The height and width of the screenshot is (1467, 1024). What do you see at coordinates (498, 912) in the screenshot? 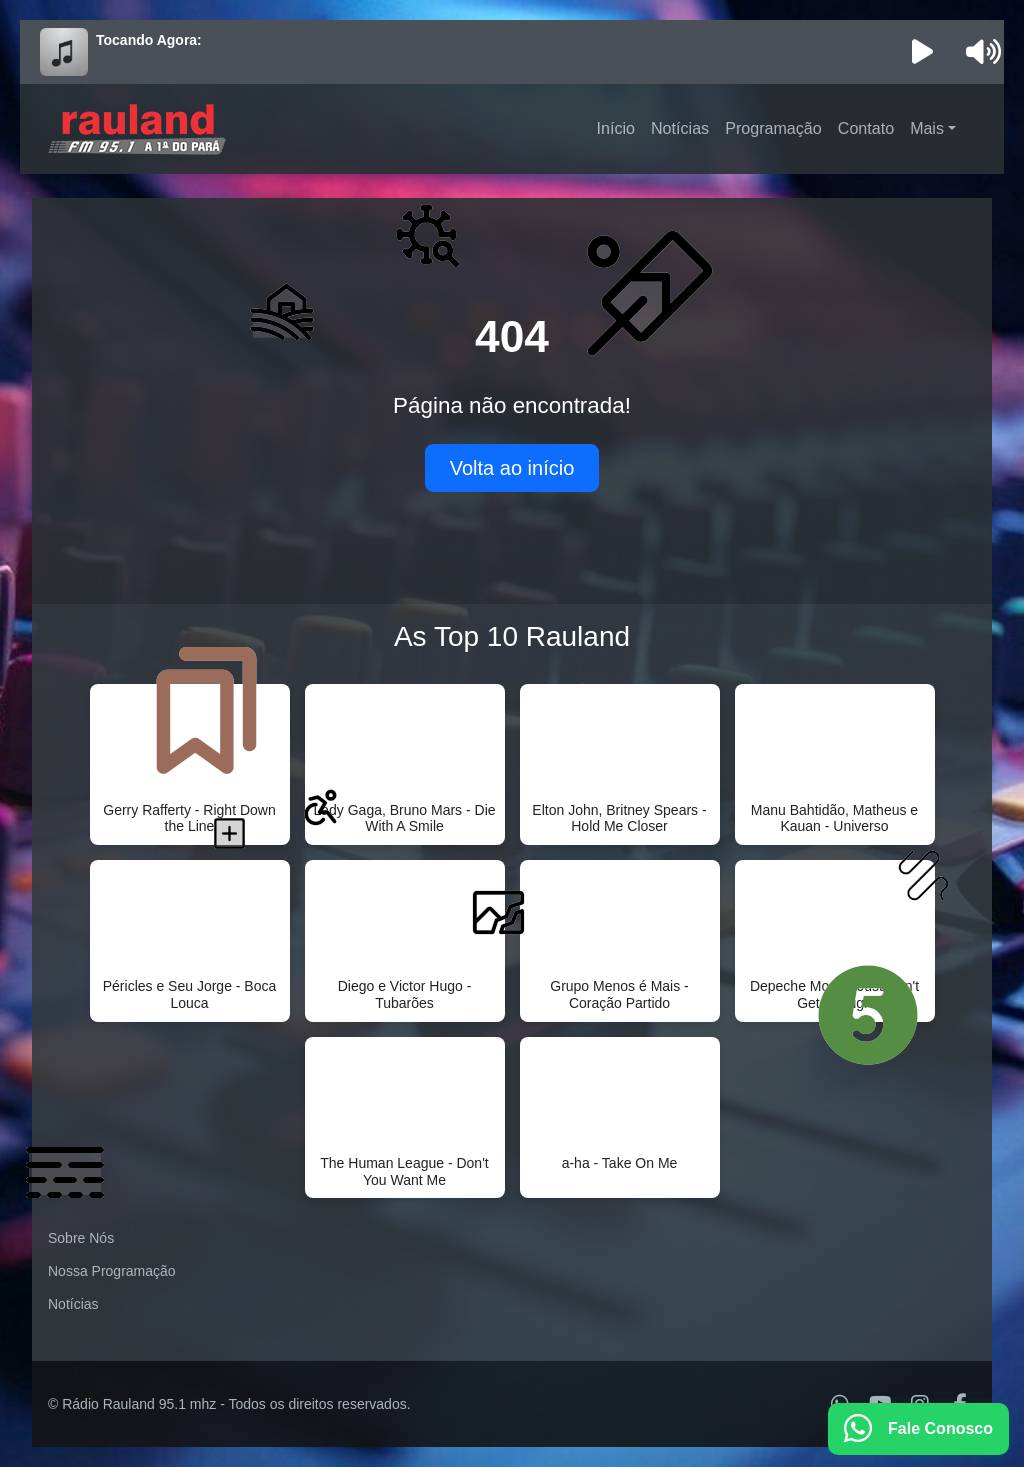
I see `indicates a broken or corrupted image file` at bounding box center [498, 912].